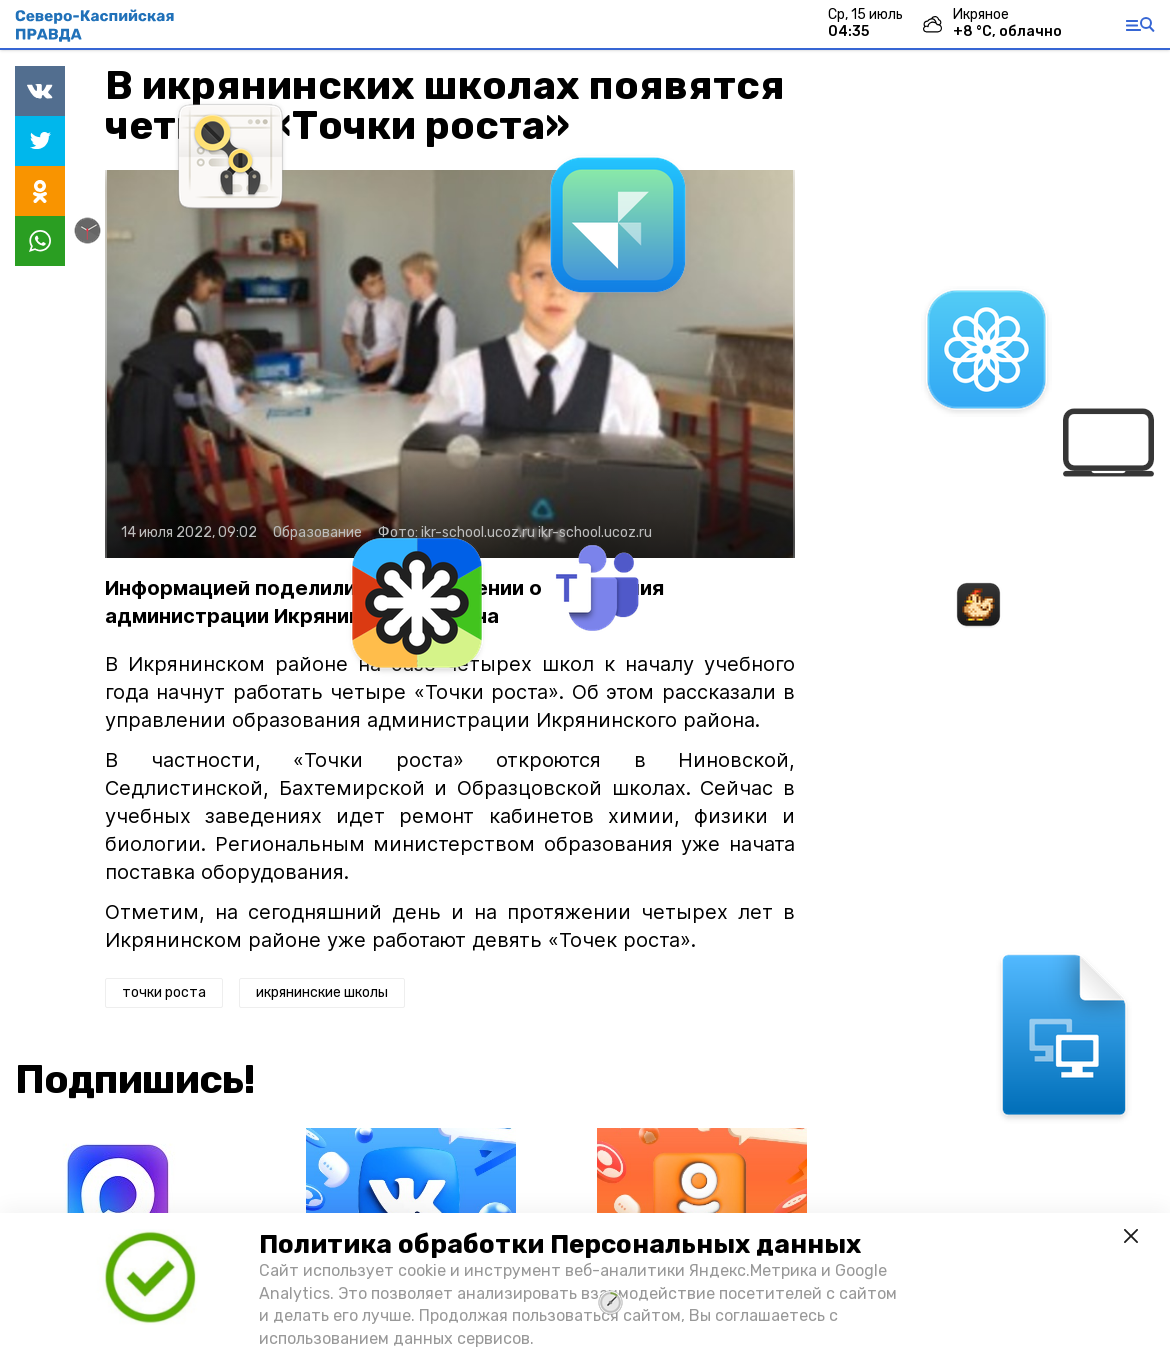 The height and width of the screenshot is (1366, 1170). I want to click on open a remote desktop connection file, so click(1064, 1038).